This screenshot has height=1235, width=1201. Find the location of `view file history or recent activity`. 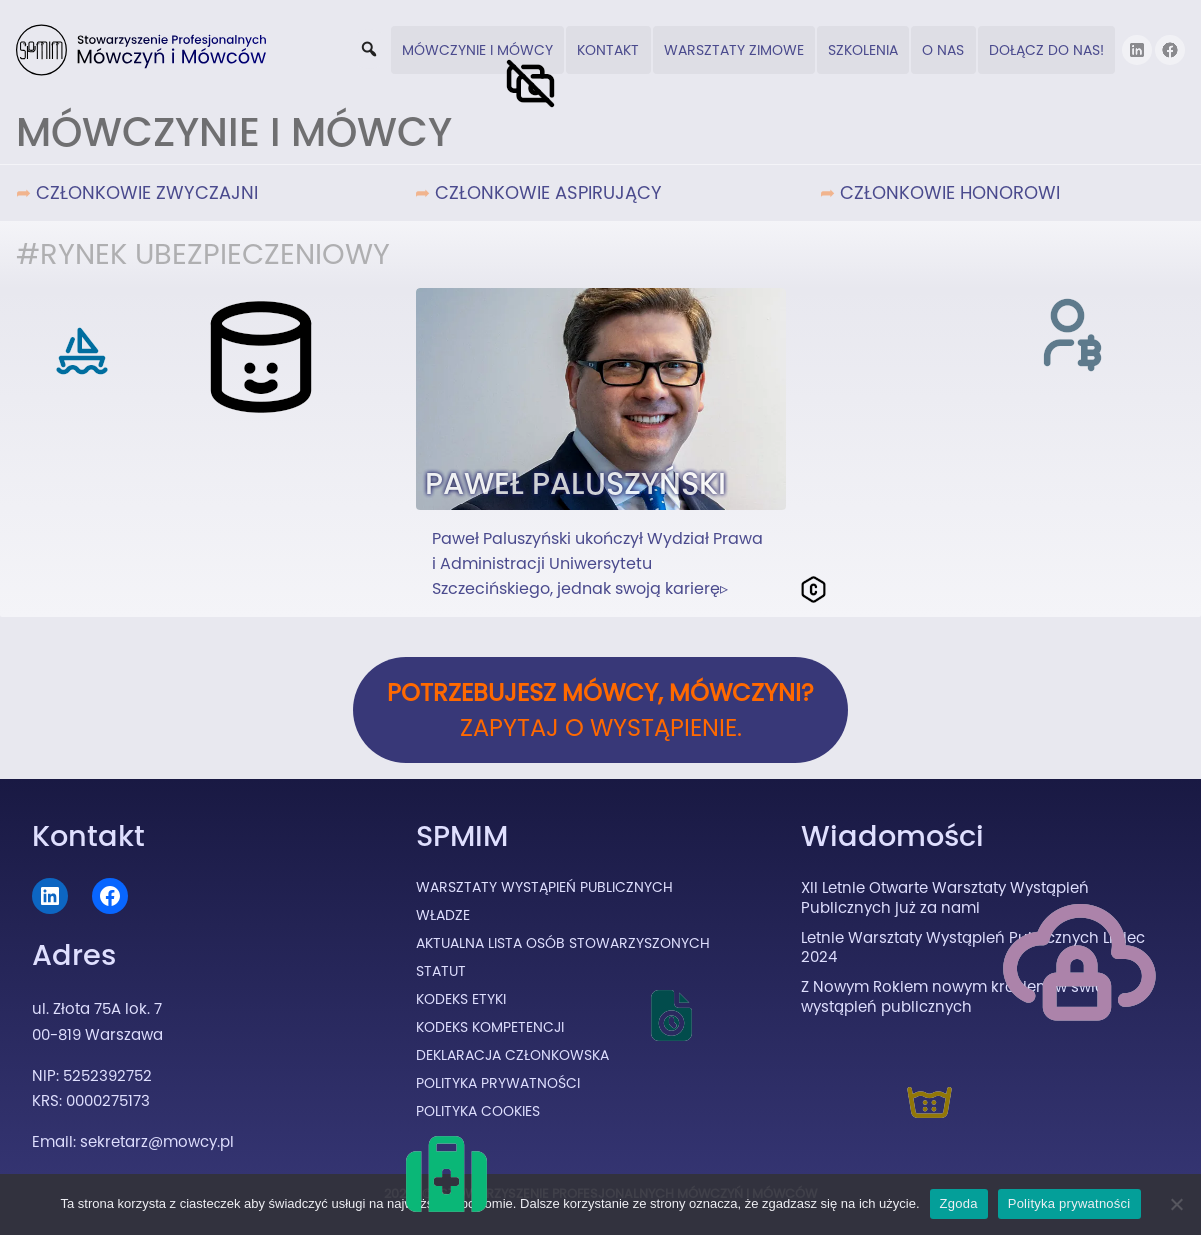

view file history or recent activity is located at coordinates (671, 1015).